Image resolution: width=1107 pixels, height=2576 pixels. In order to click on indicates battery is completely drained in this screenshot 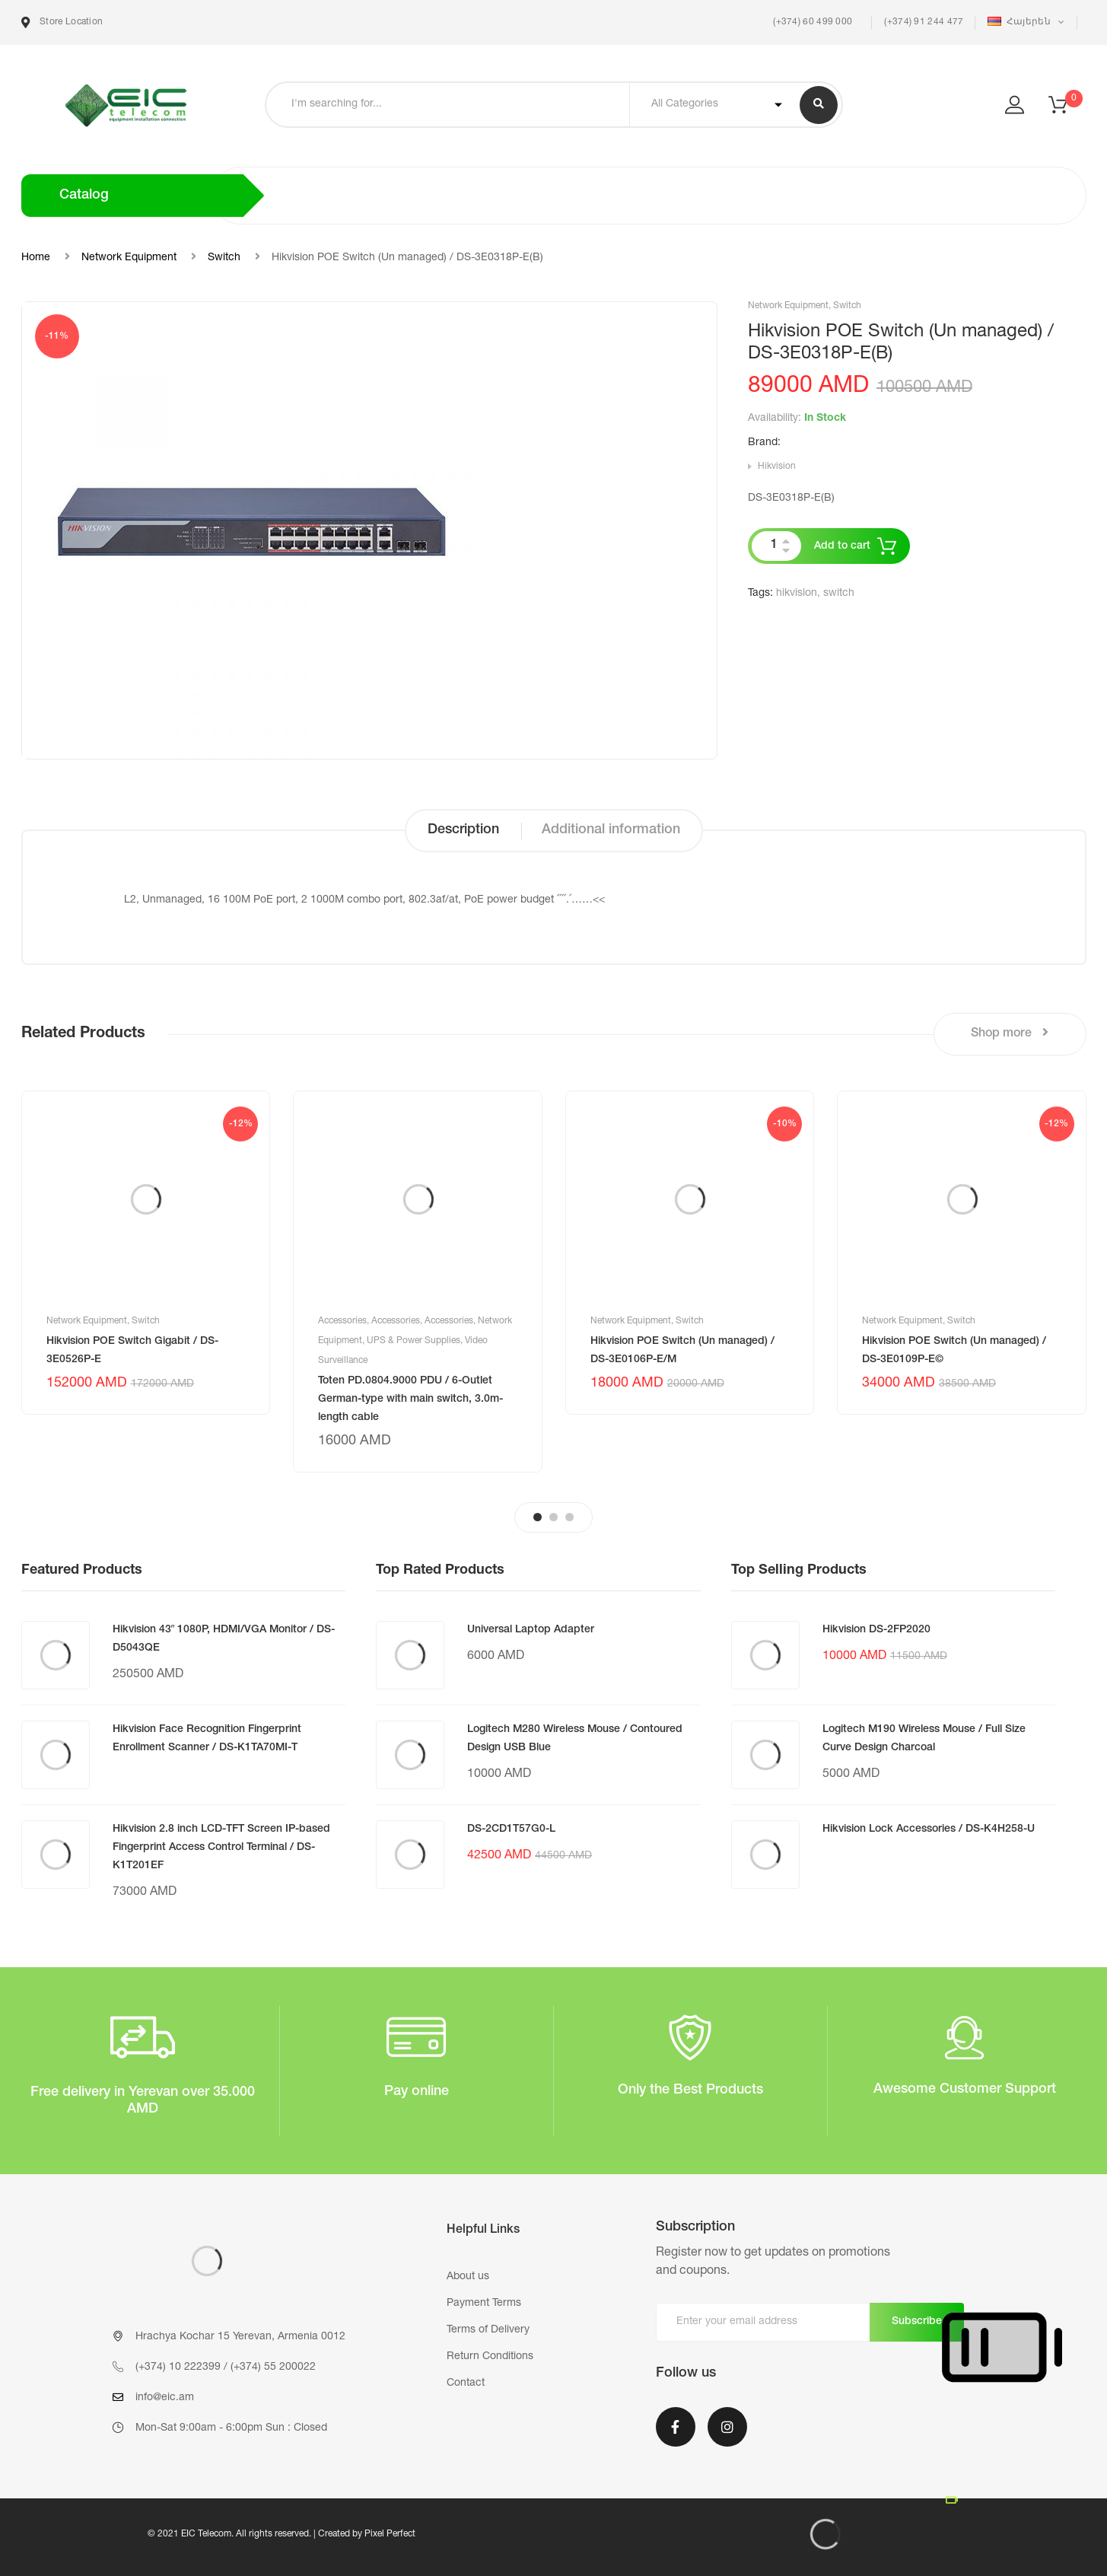, I will do `click(952, 2500)`.